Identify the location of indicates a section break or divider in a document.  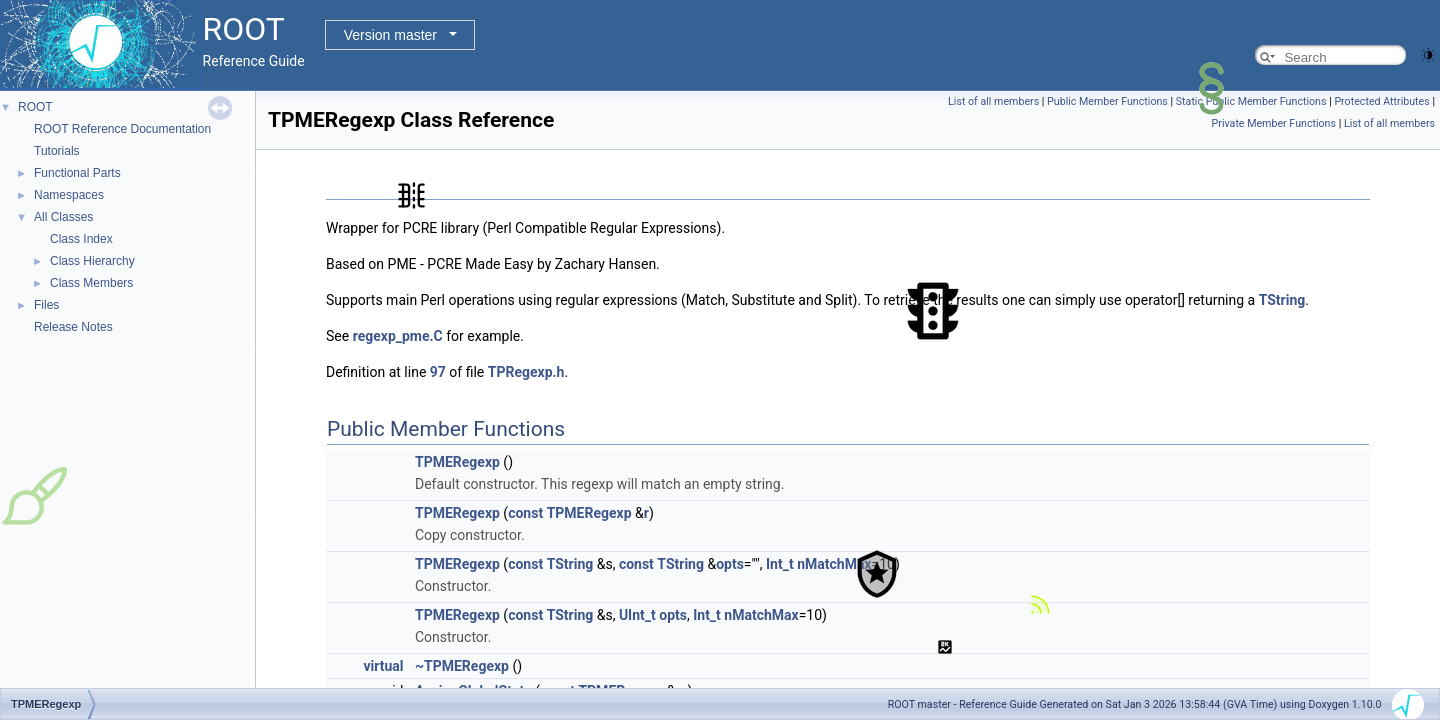
(1211, 88).